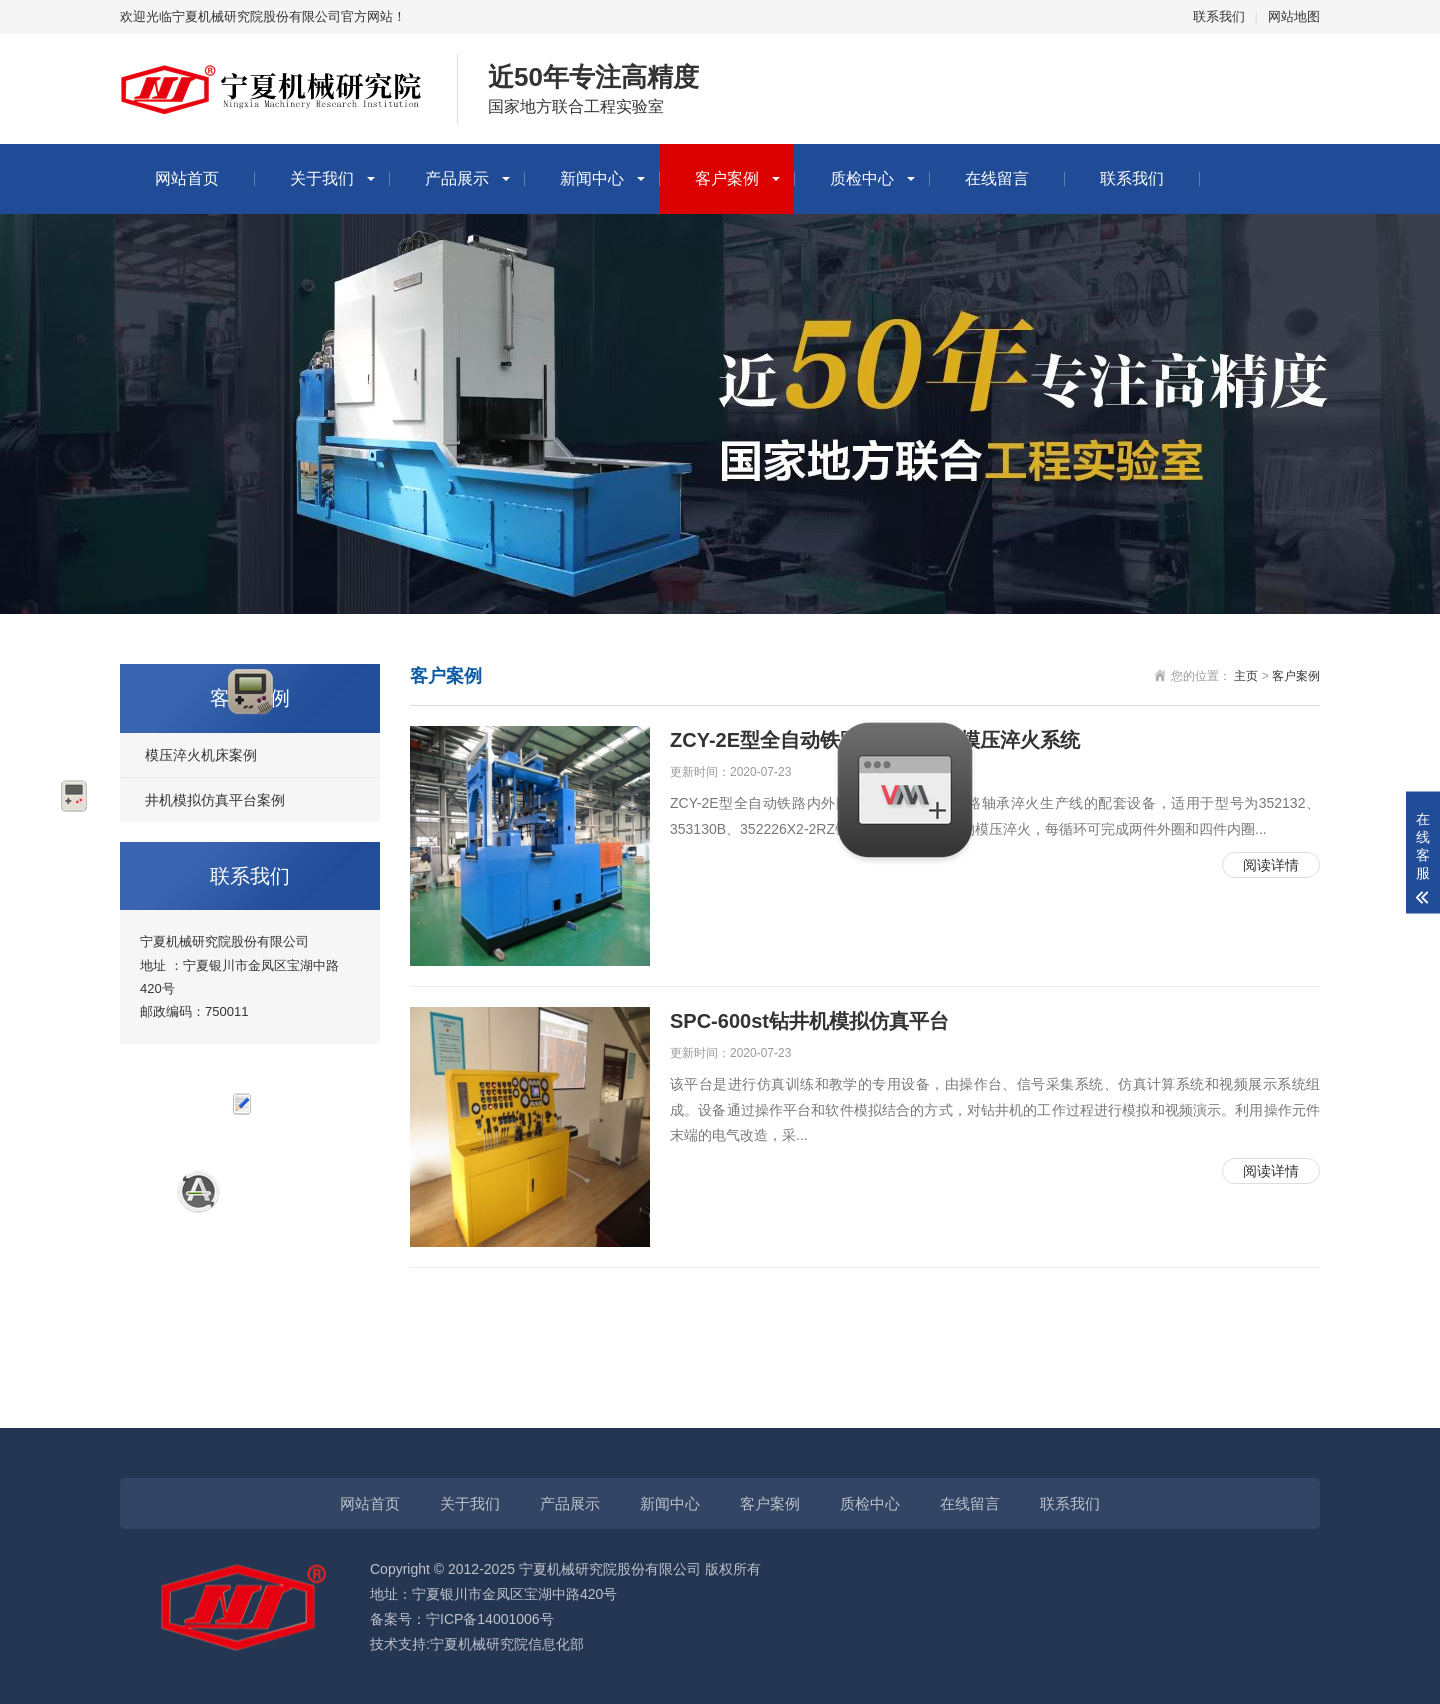  I want to click on launch cartridges retro game emulator, so click(250, 691).